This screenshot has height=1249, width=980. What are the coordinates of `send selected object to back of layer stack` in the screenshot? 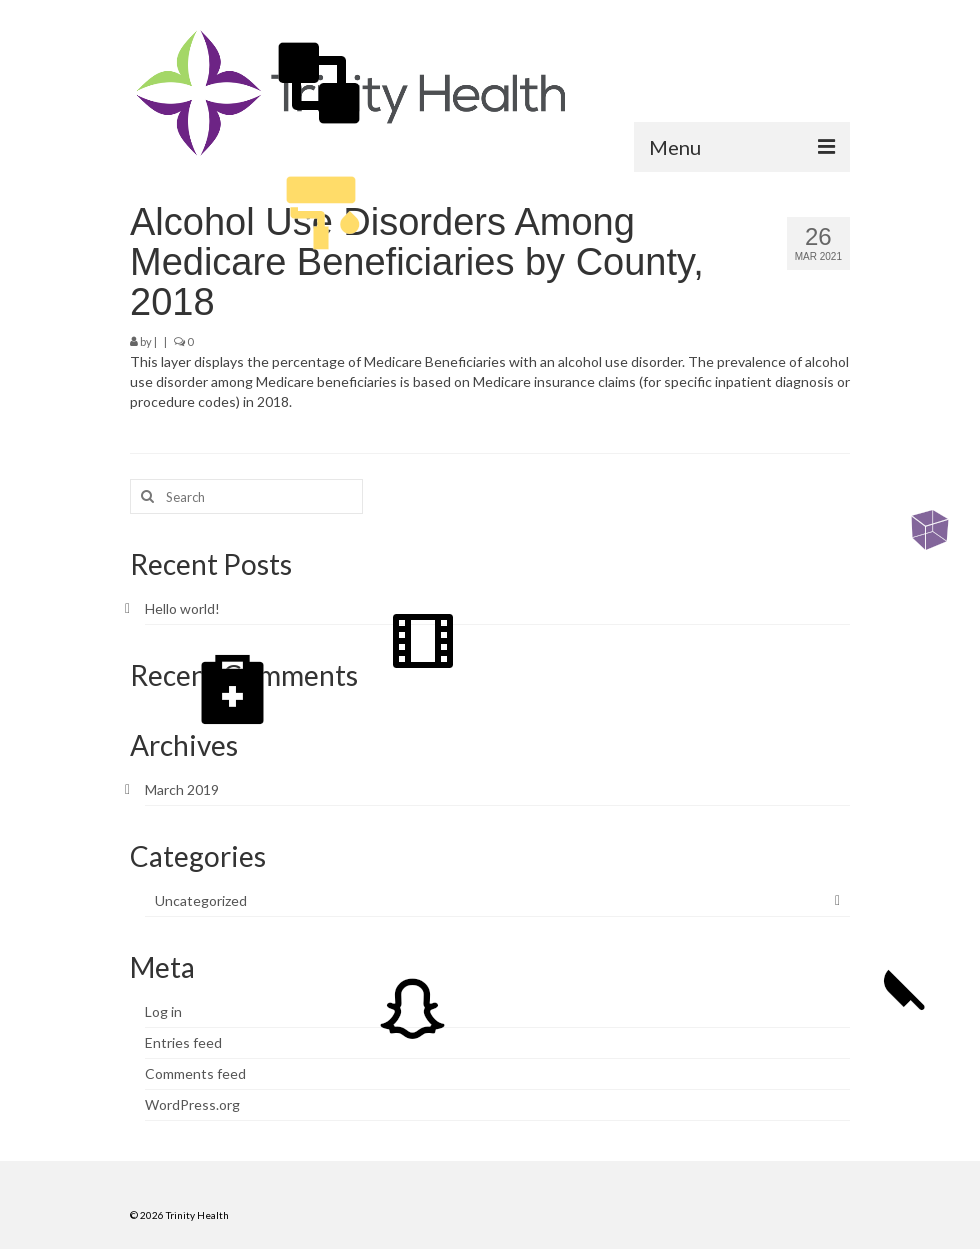 It's located at (319, 83).